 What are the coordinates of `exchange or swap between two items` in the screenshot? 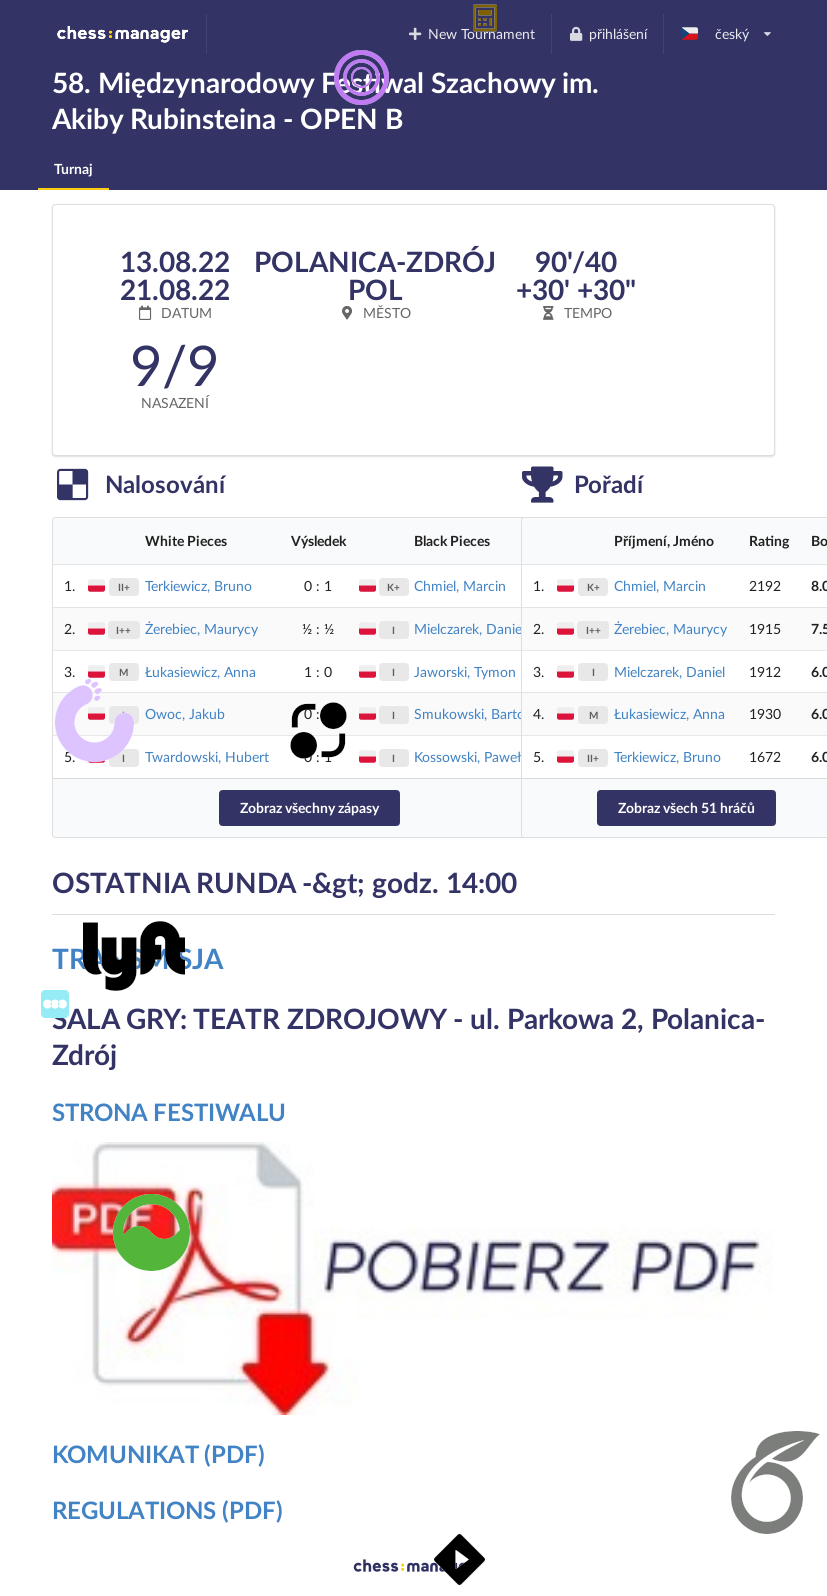 It's located at (318, 730).